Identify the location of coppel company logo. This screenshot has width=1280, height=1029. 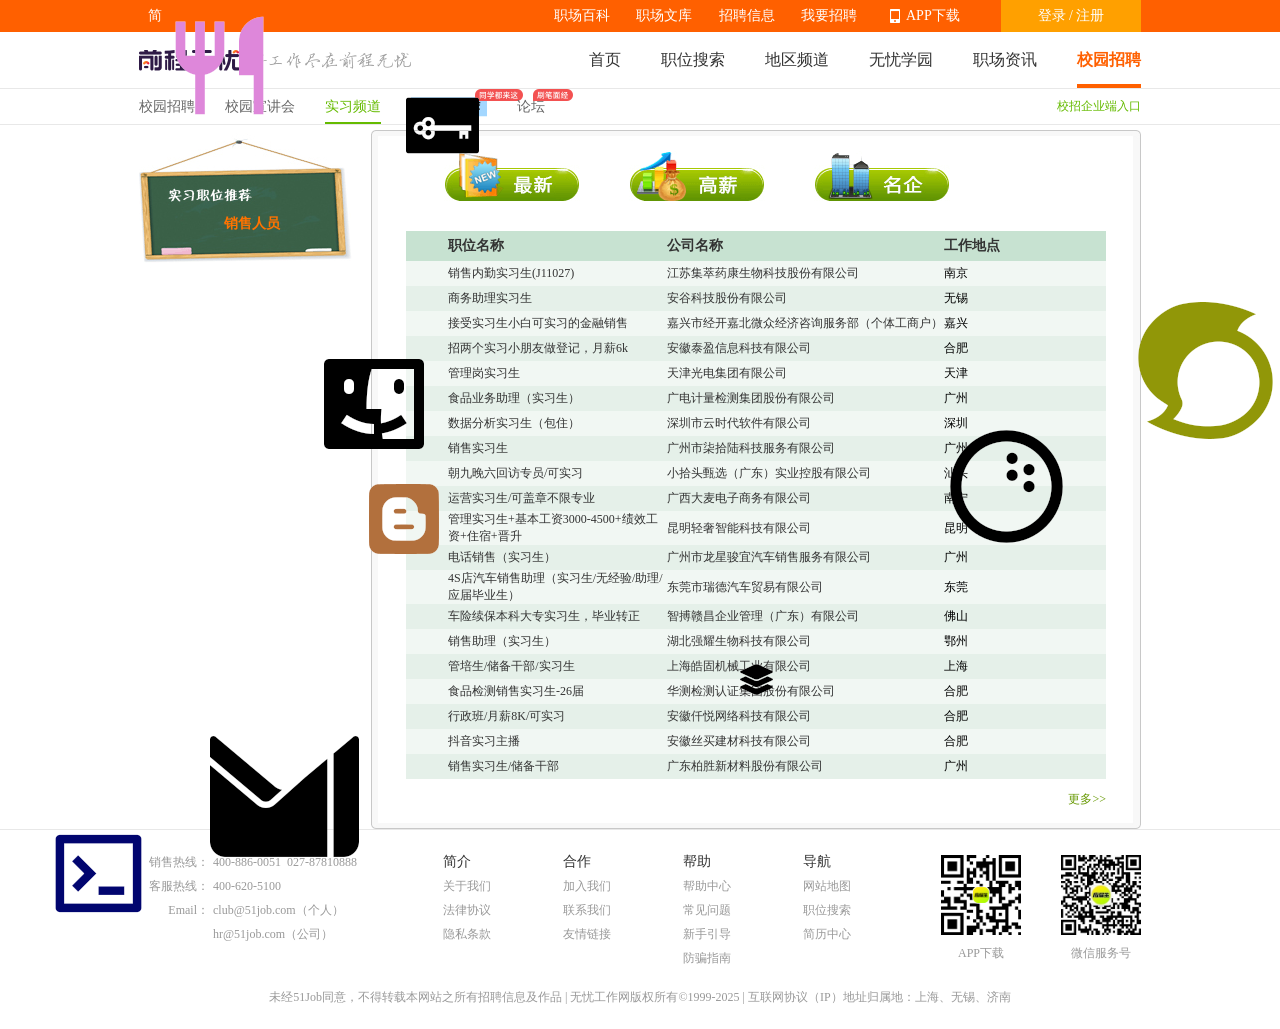
(442, 125).